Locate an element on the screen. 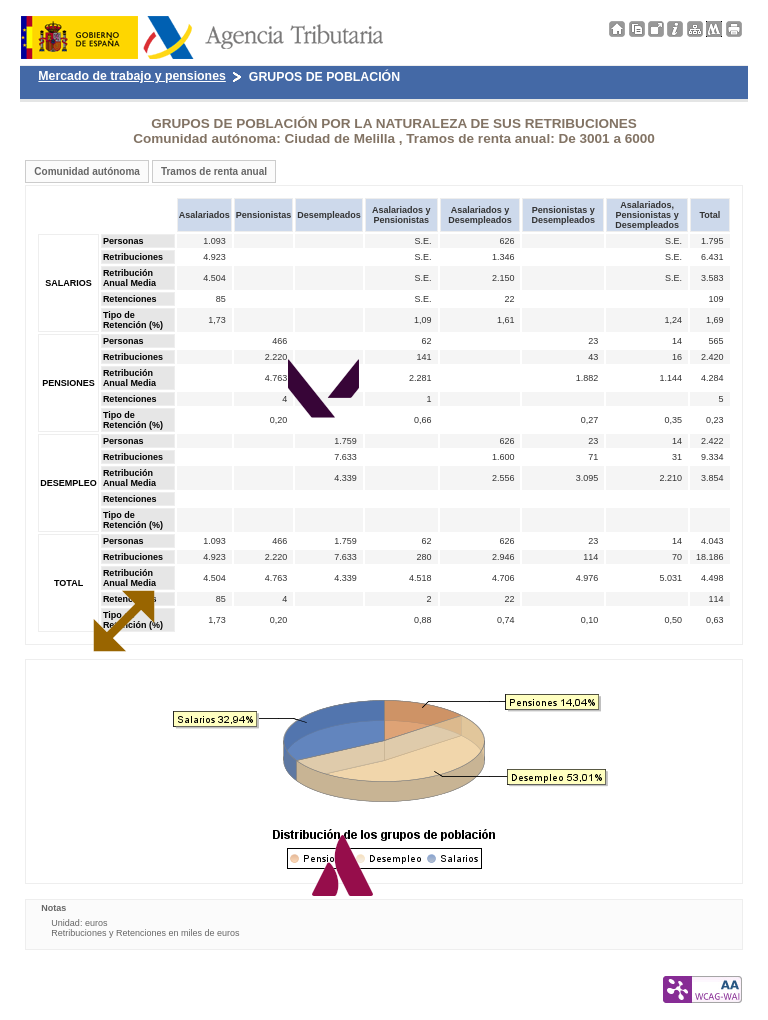 Image resolution: width=768 pixels, height=1020 pixels. launch valorant game is located at coordinates (323, 388).